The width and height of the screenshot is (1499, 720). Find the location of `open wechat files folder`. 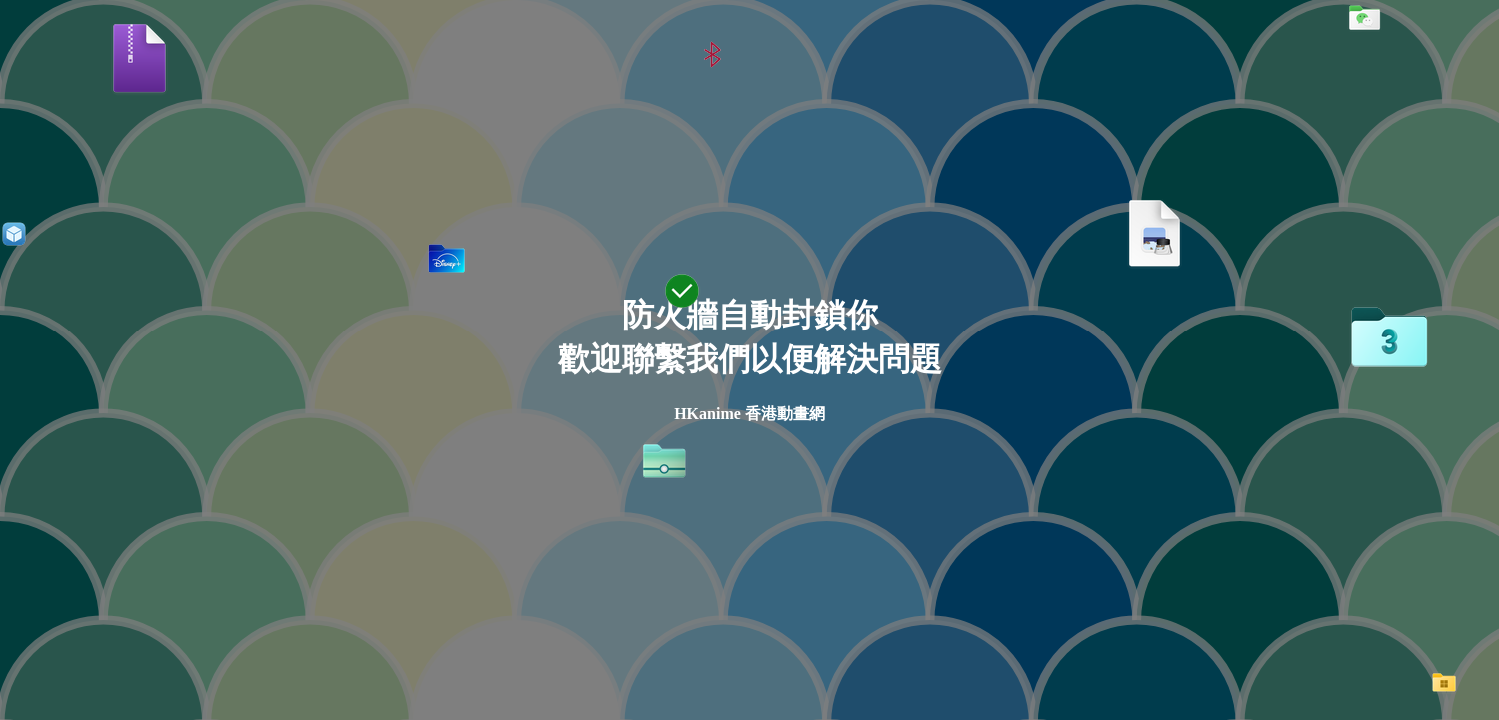

open wechat files folder is located at coordinates (1364, 18).